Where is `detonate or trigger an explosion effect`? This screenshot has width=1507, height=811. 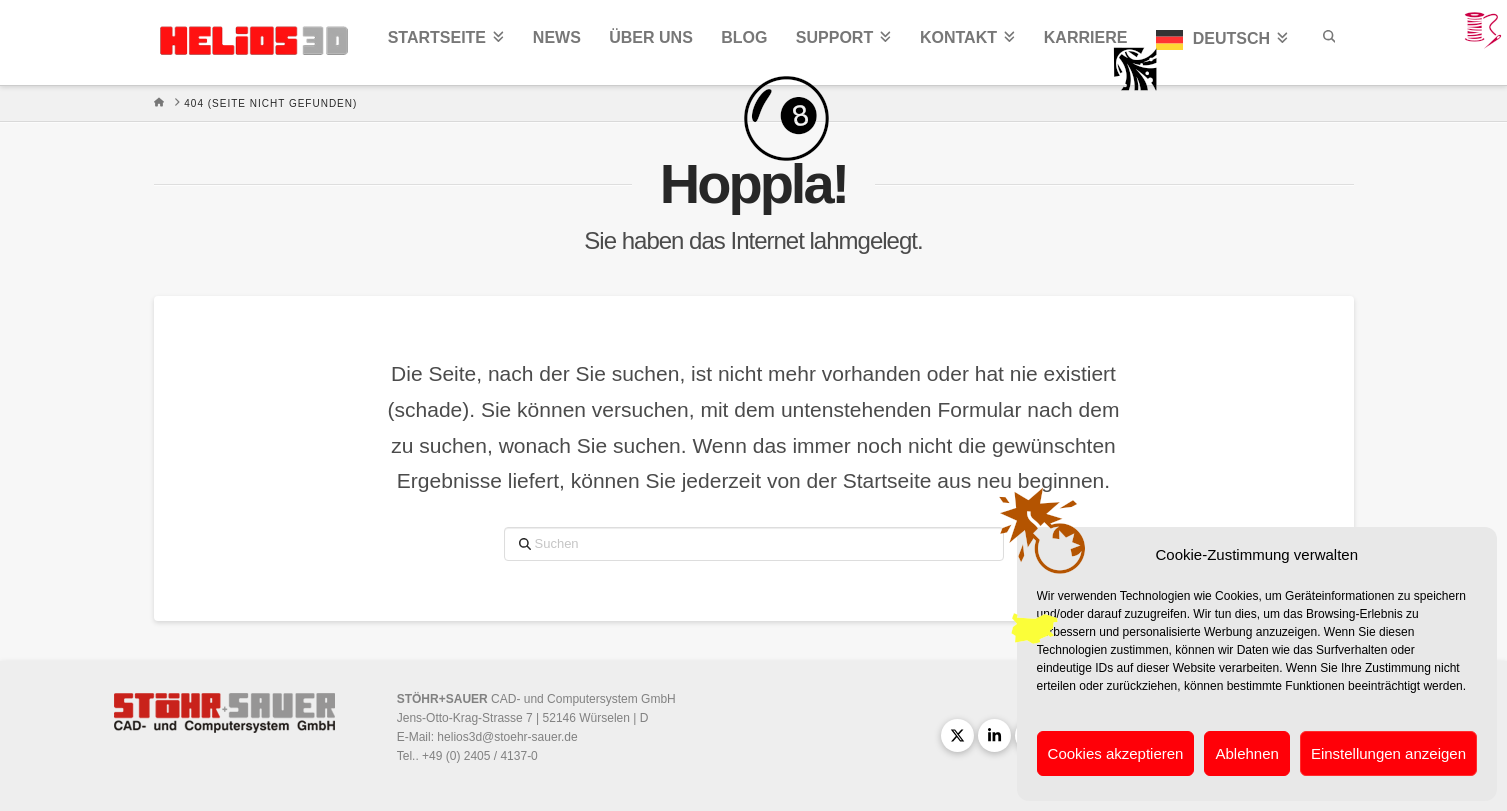 detonate or trigger an explosion effect is located at coordinates (1042, 530).